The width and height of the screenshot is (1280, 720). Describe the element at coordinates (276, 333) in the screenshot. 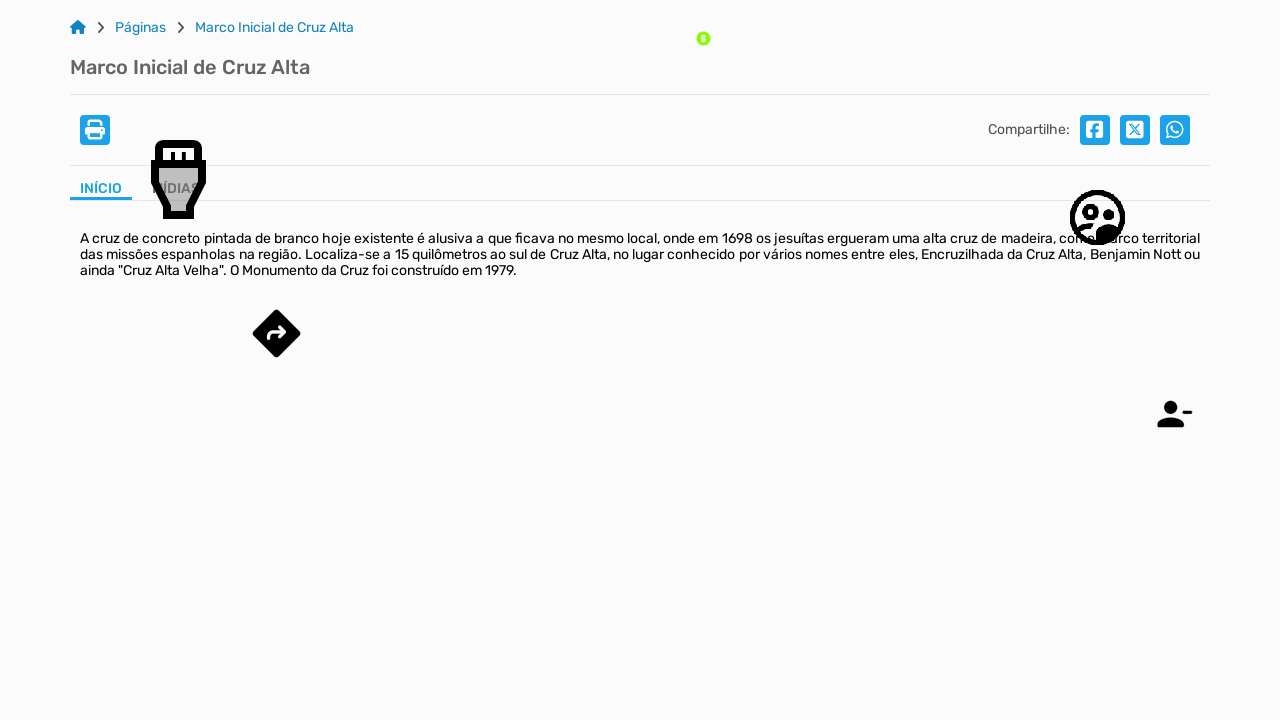

I see `navigate to directions or routing options` at that location.